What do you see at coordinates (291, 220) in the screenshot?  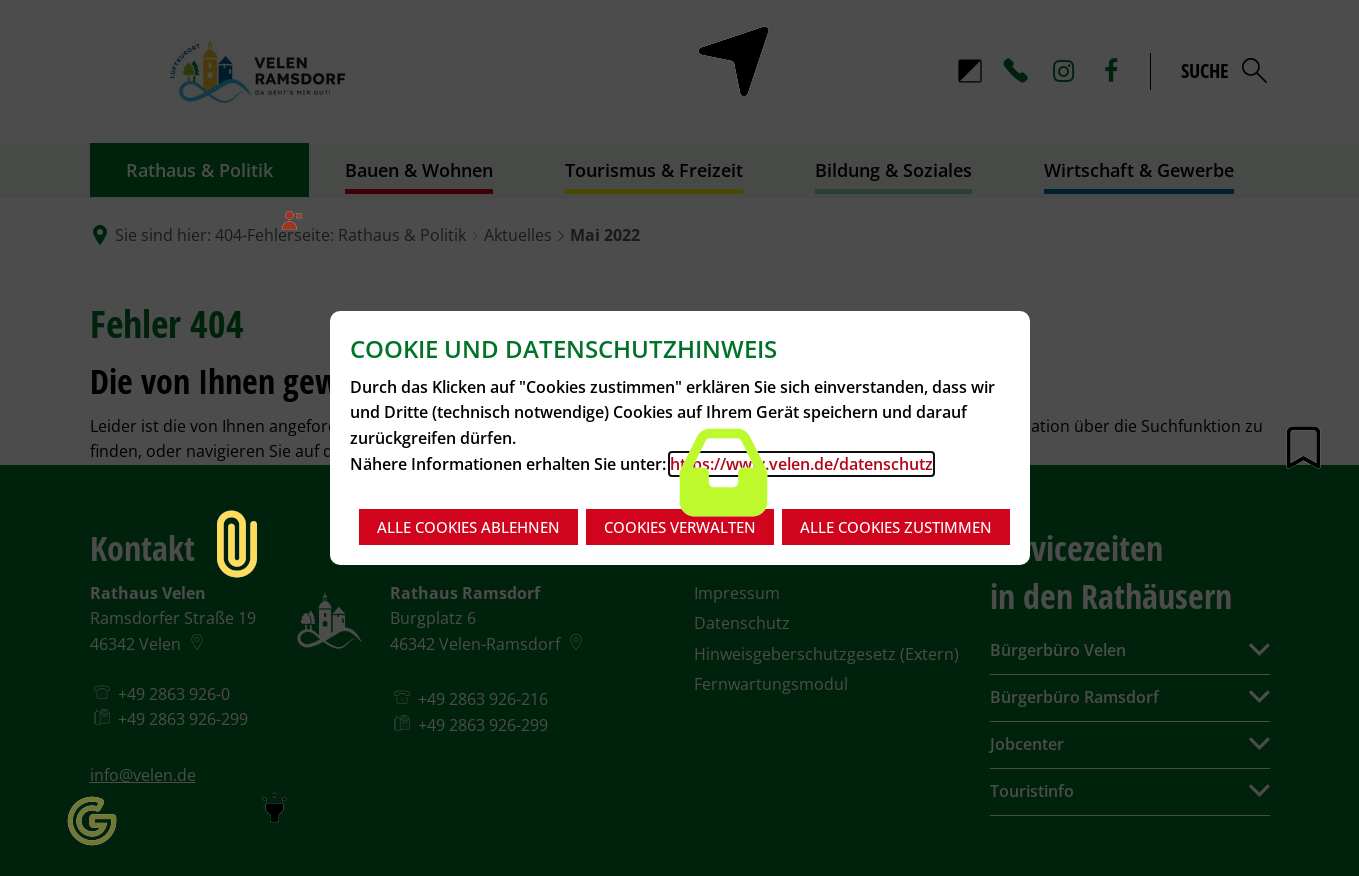 I see `remove a contact or user` at bounding box center [291, 220].